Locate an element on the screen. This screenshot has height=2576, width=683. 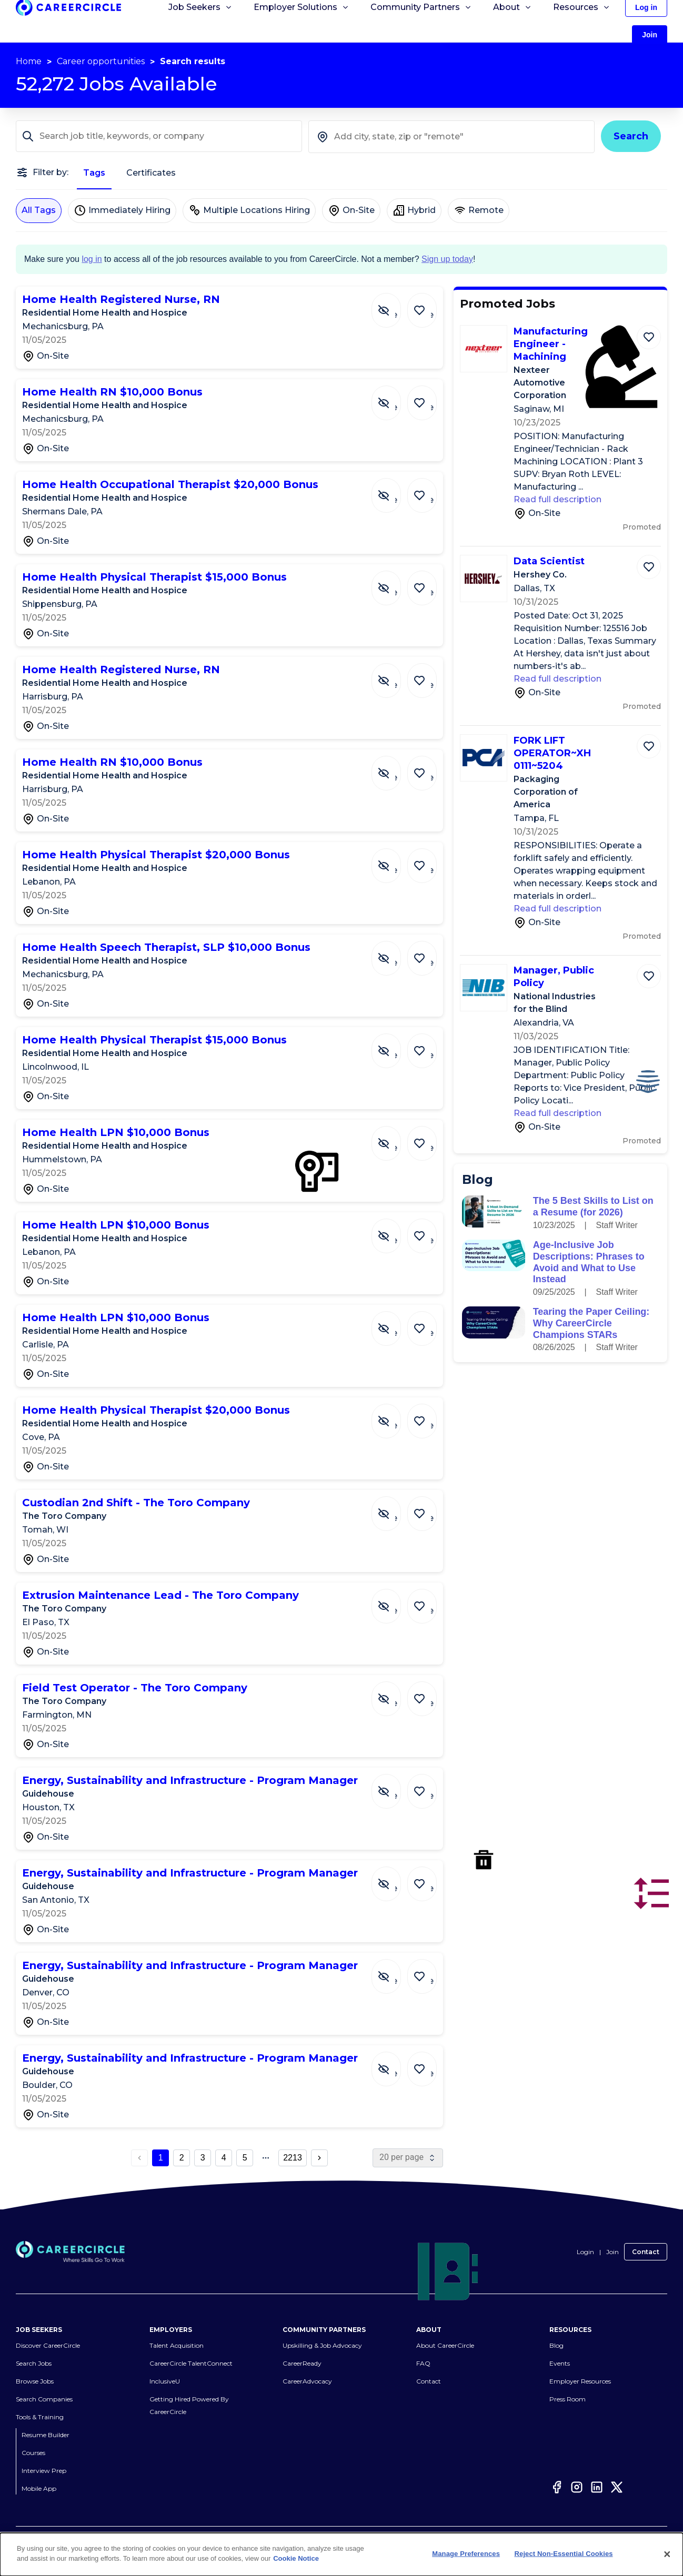
DV camcorder or digital video camera is located at coordinates (318, 1171).